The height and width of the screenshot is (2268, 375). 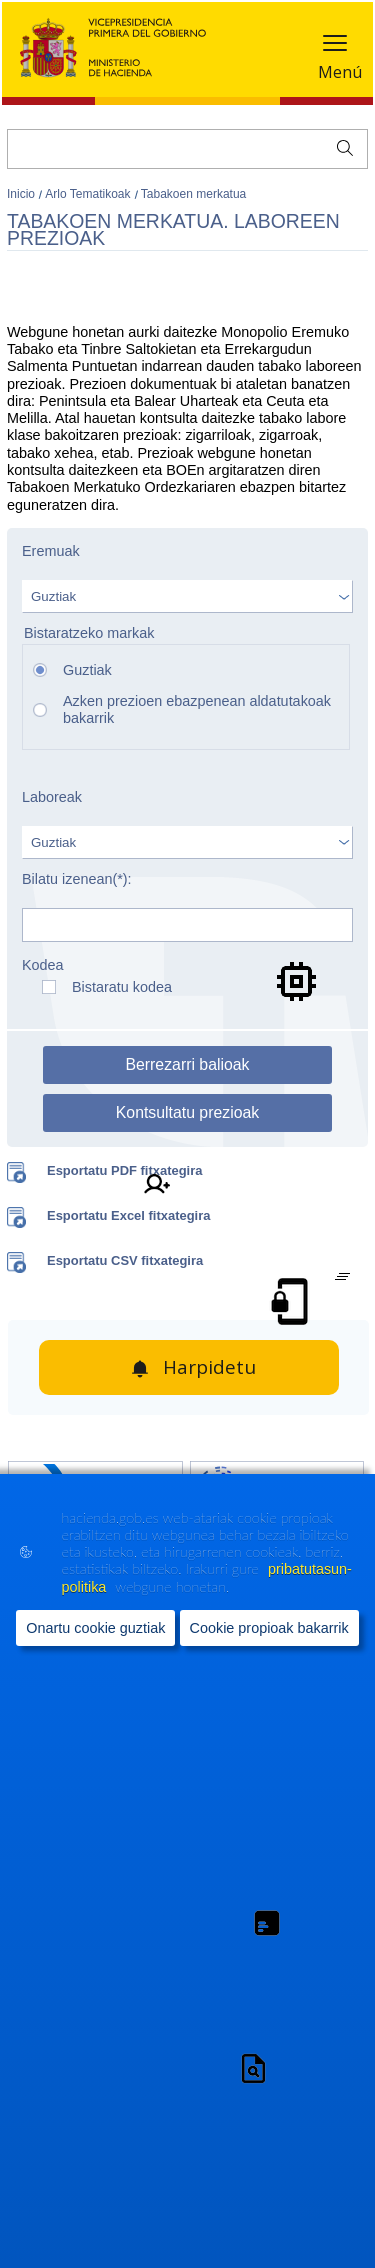 What do you see at coordinates (156, 1184) in the screenshot?
I see `add a new user or contact` at bounding box center [156, 1184].